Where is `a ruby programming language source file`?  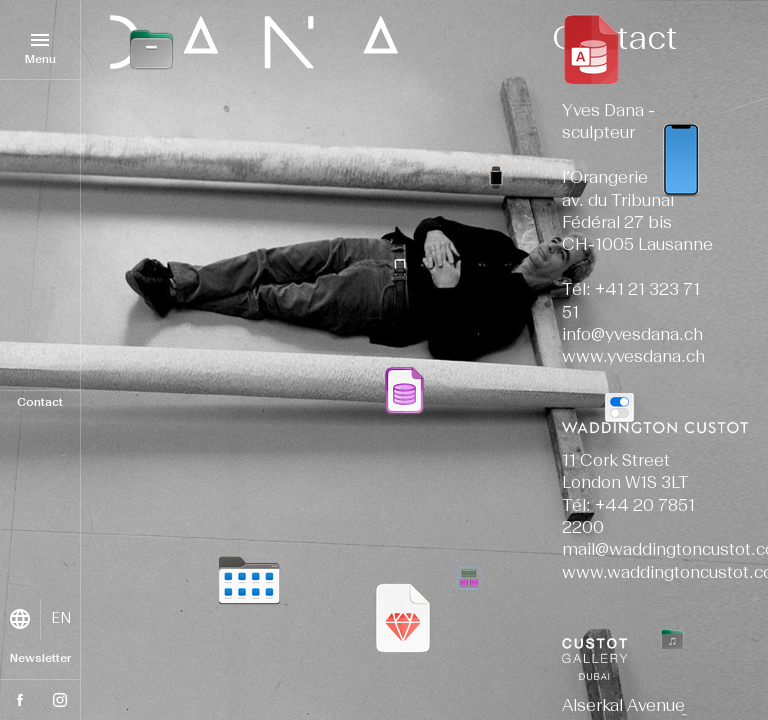 a ruby programming language source file is located at coordinates (403, 618).